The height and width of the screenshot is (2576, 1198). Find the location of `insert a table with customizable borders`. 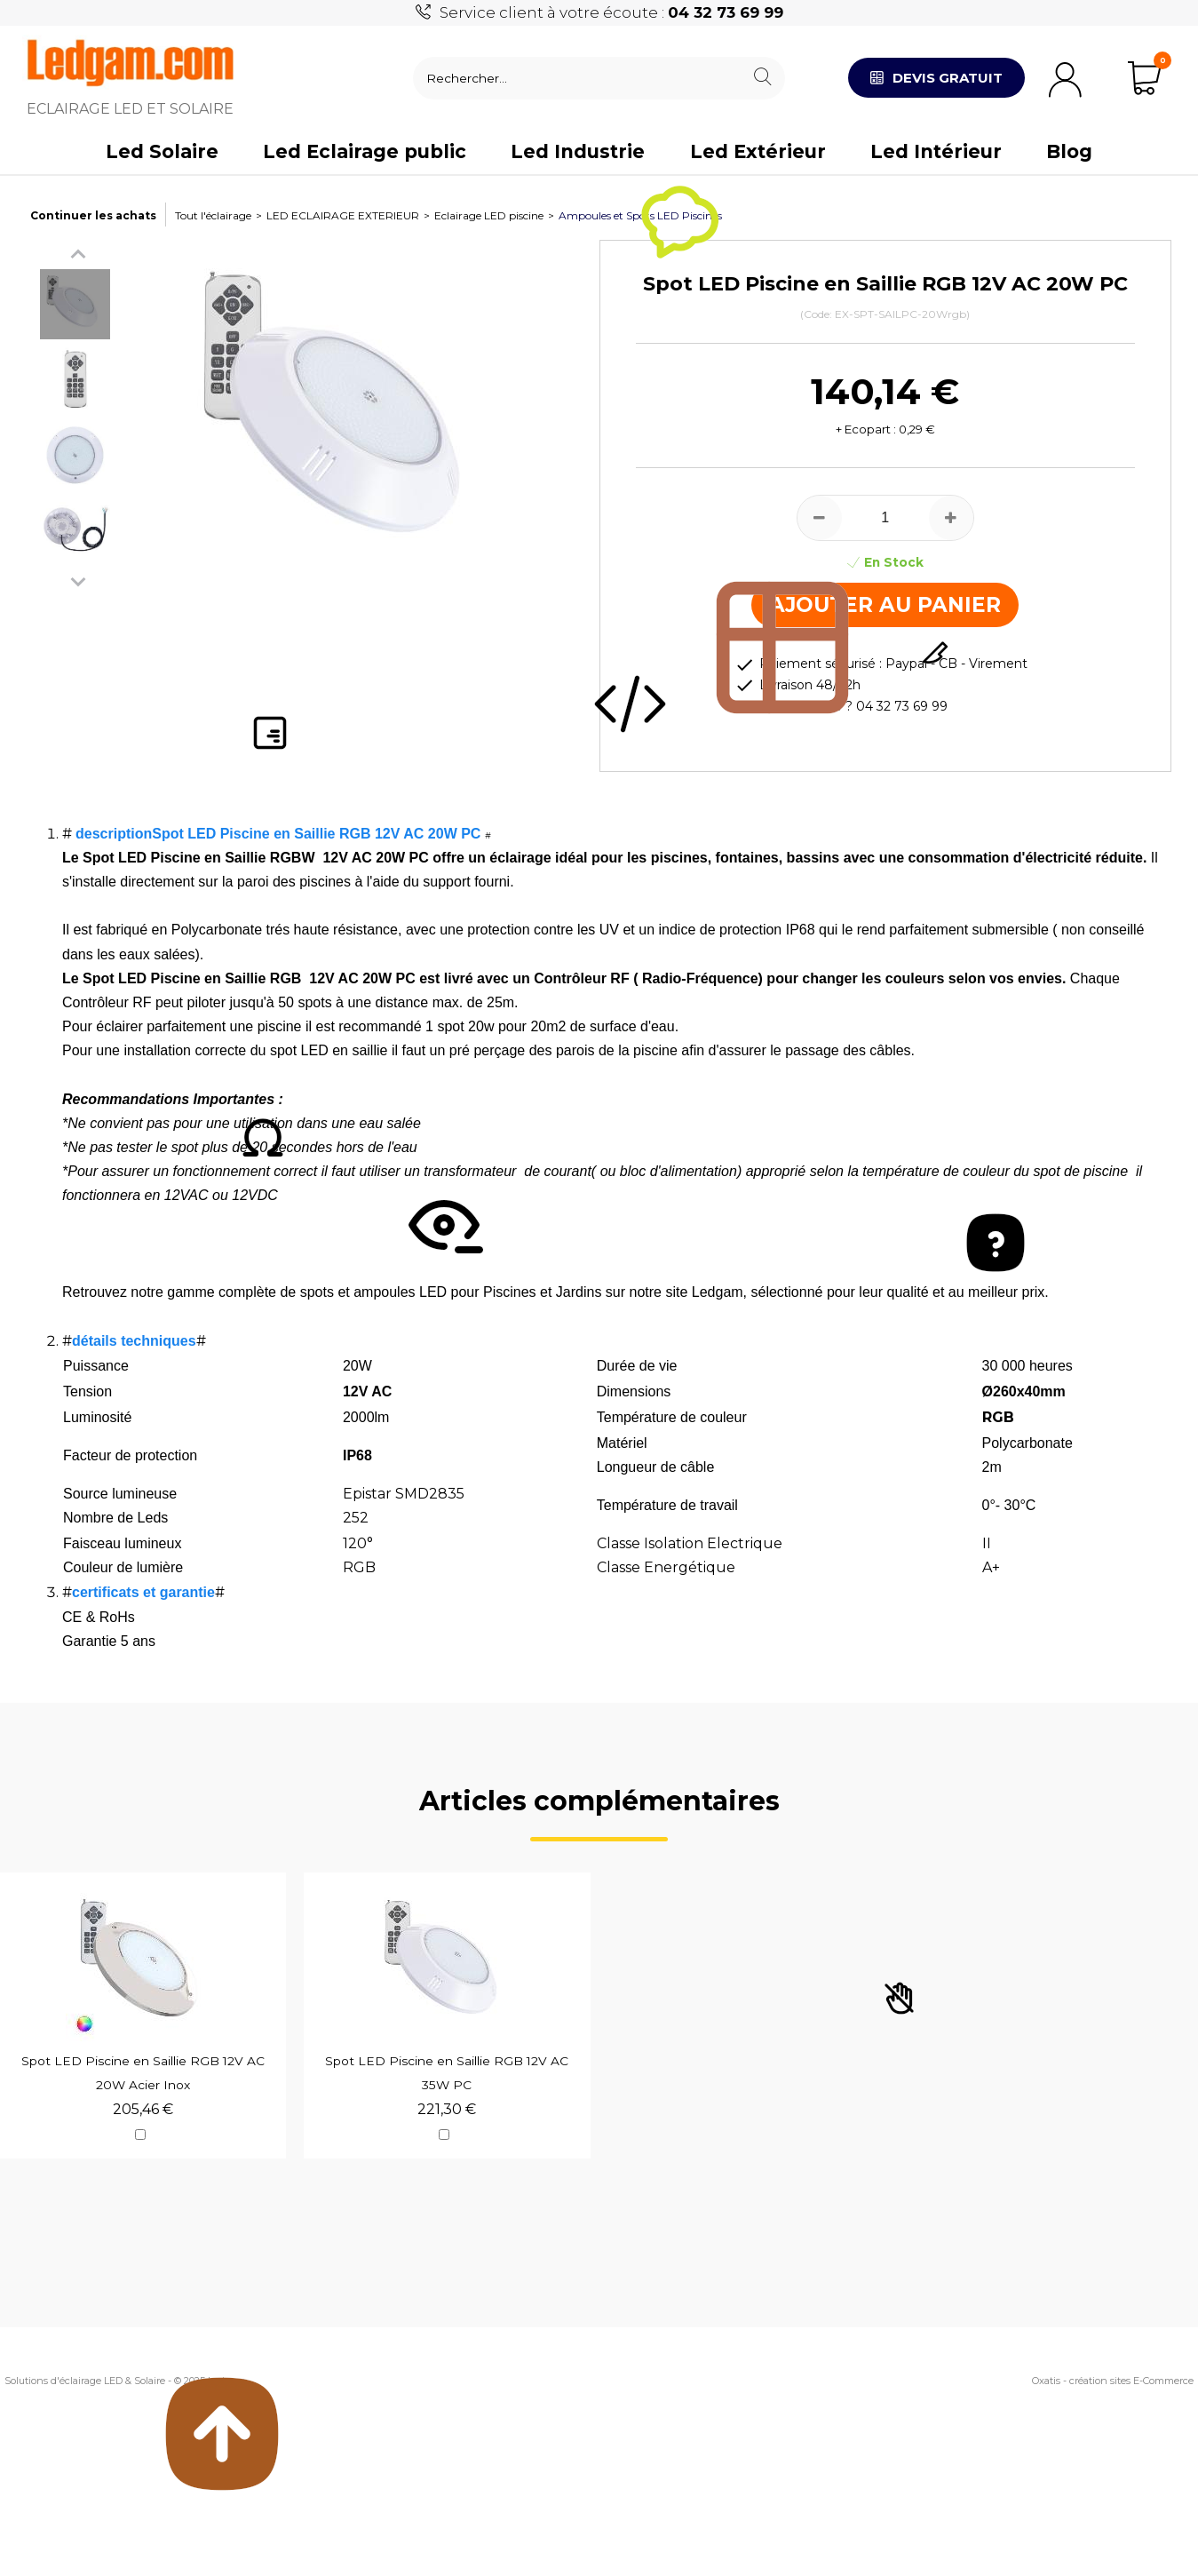

insert a table with customizable borders is located at coordinates (782, 648).